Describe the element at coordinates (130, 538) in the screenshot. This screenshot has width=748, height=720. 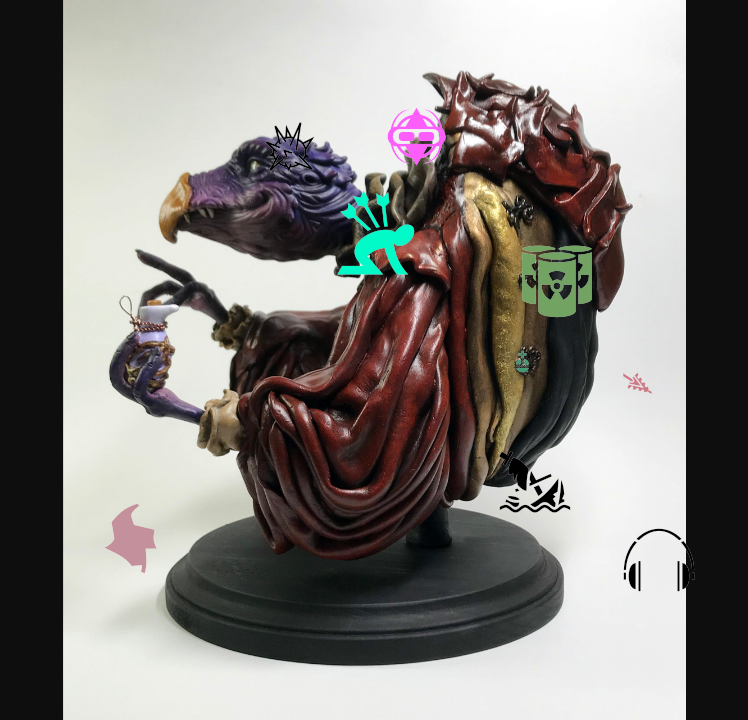
I see `select colombia as your country or region` at that location.